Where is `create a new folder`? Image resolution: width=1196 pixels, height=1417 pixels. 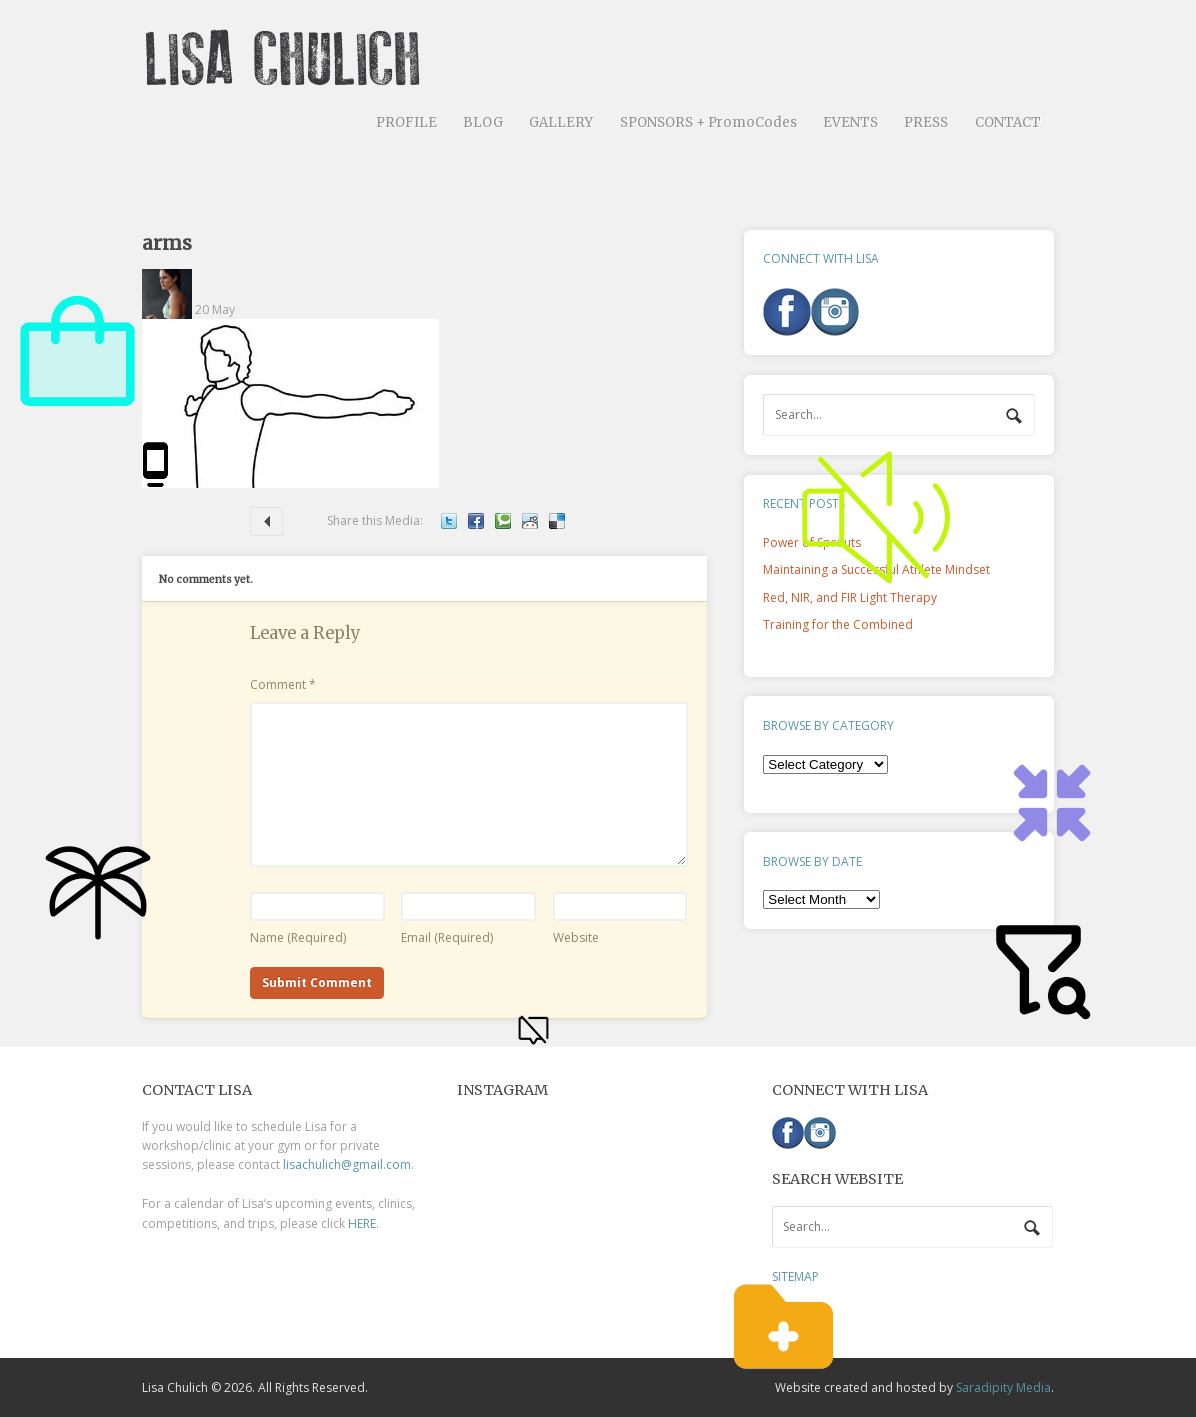
create a new folder is located at coordinates (783, 1326).